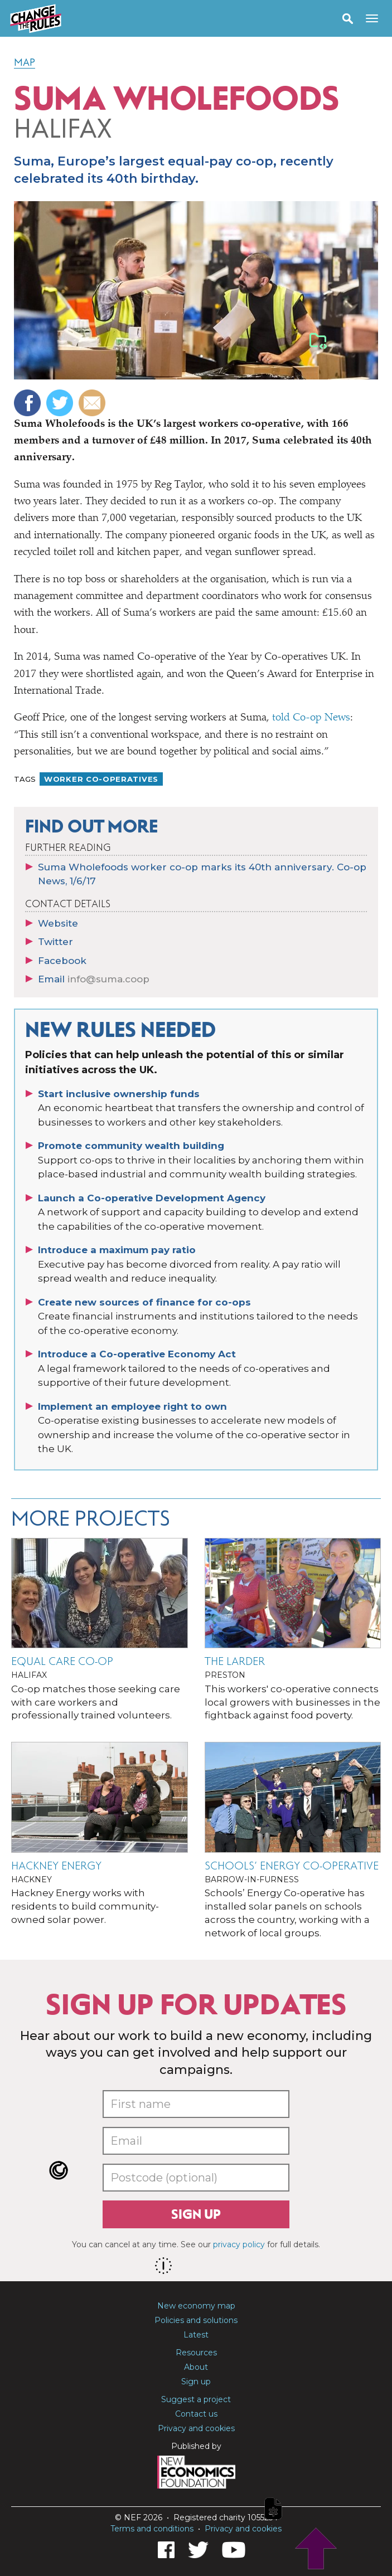  Describe the element at coordinates (318, 340) in the screenshot. I see `open code projects folder` at that location.